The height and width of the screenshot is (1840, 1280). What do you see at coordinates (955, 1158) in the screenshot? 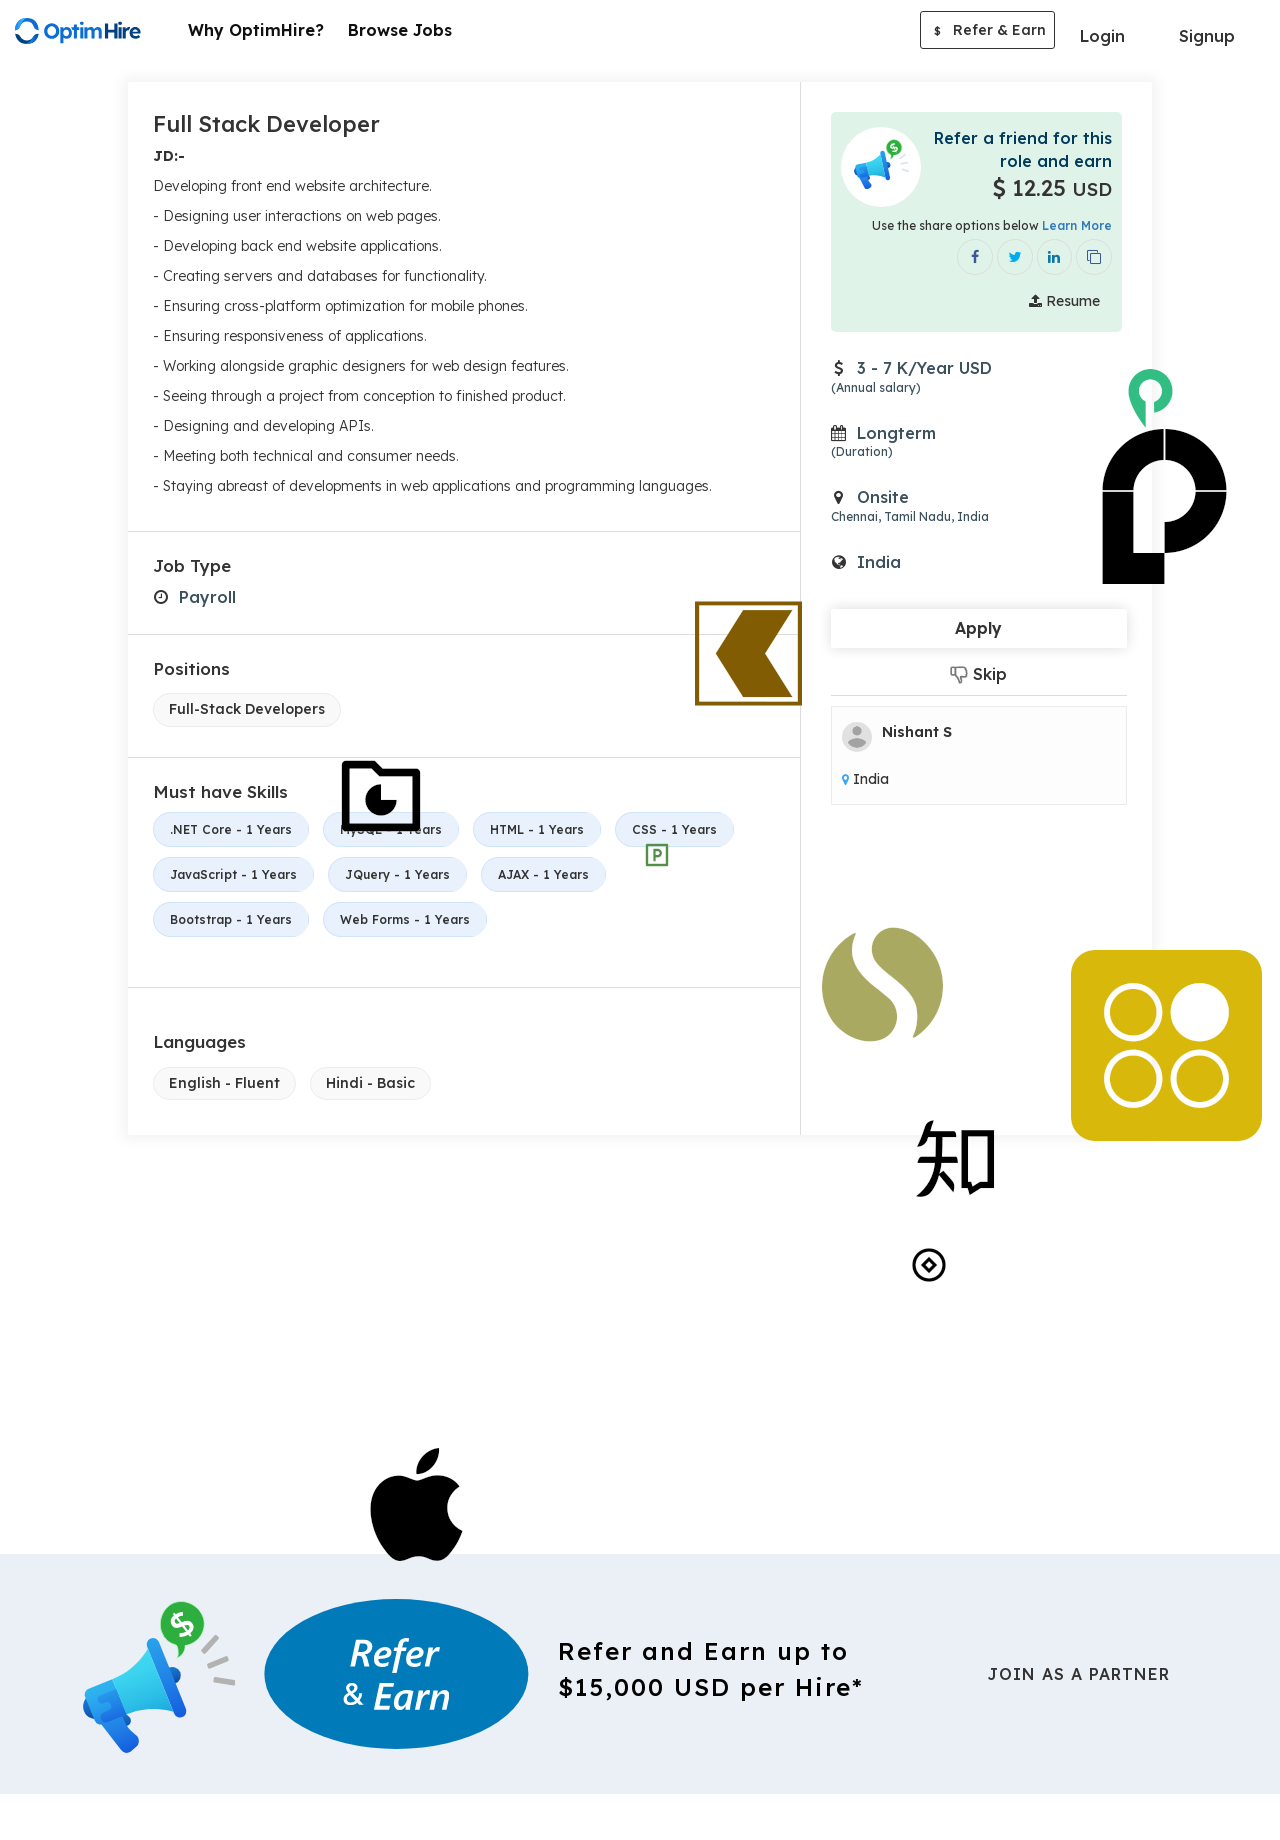
I see `open zhihu app` at bounding box center [955, 1158].